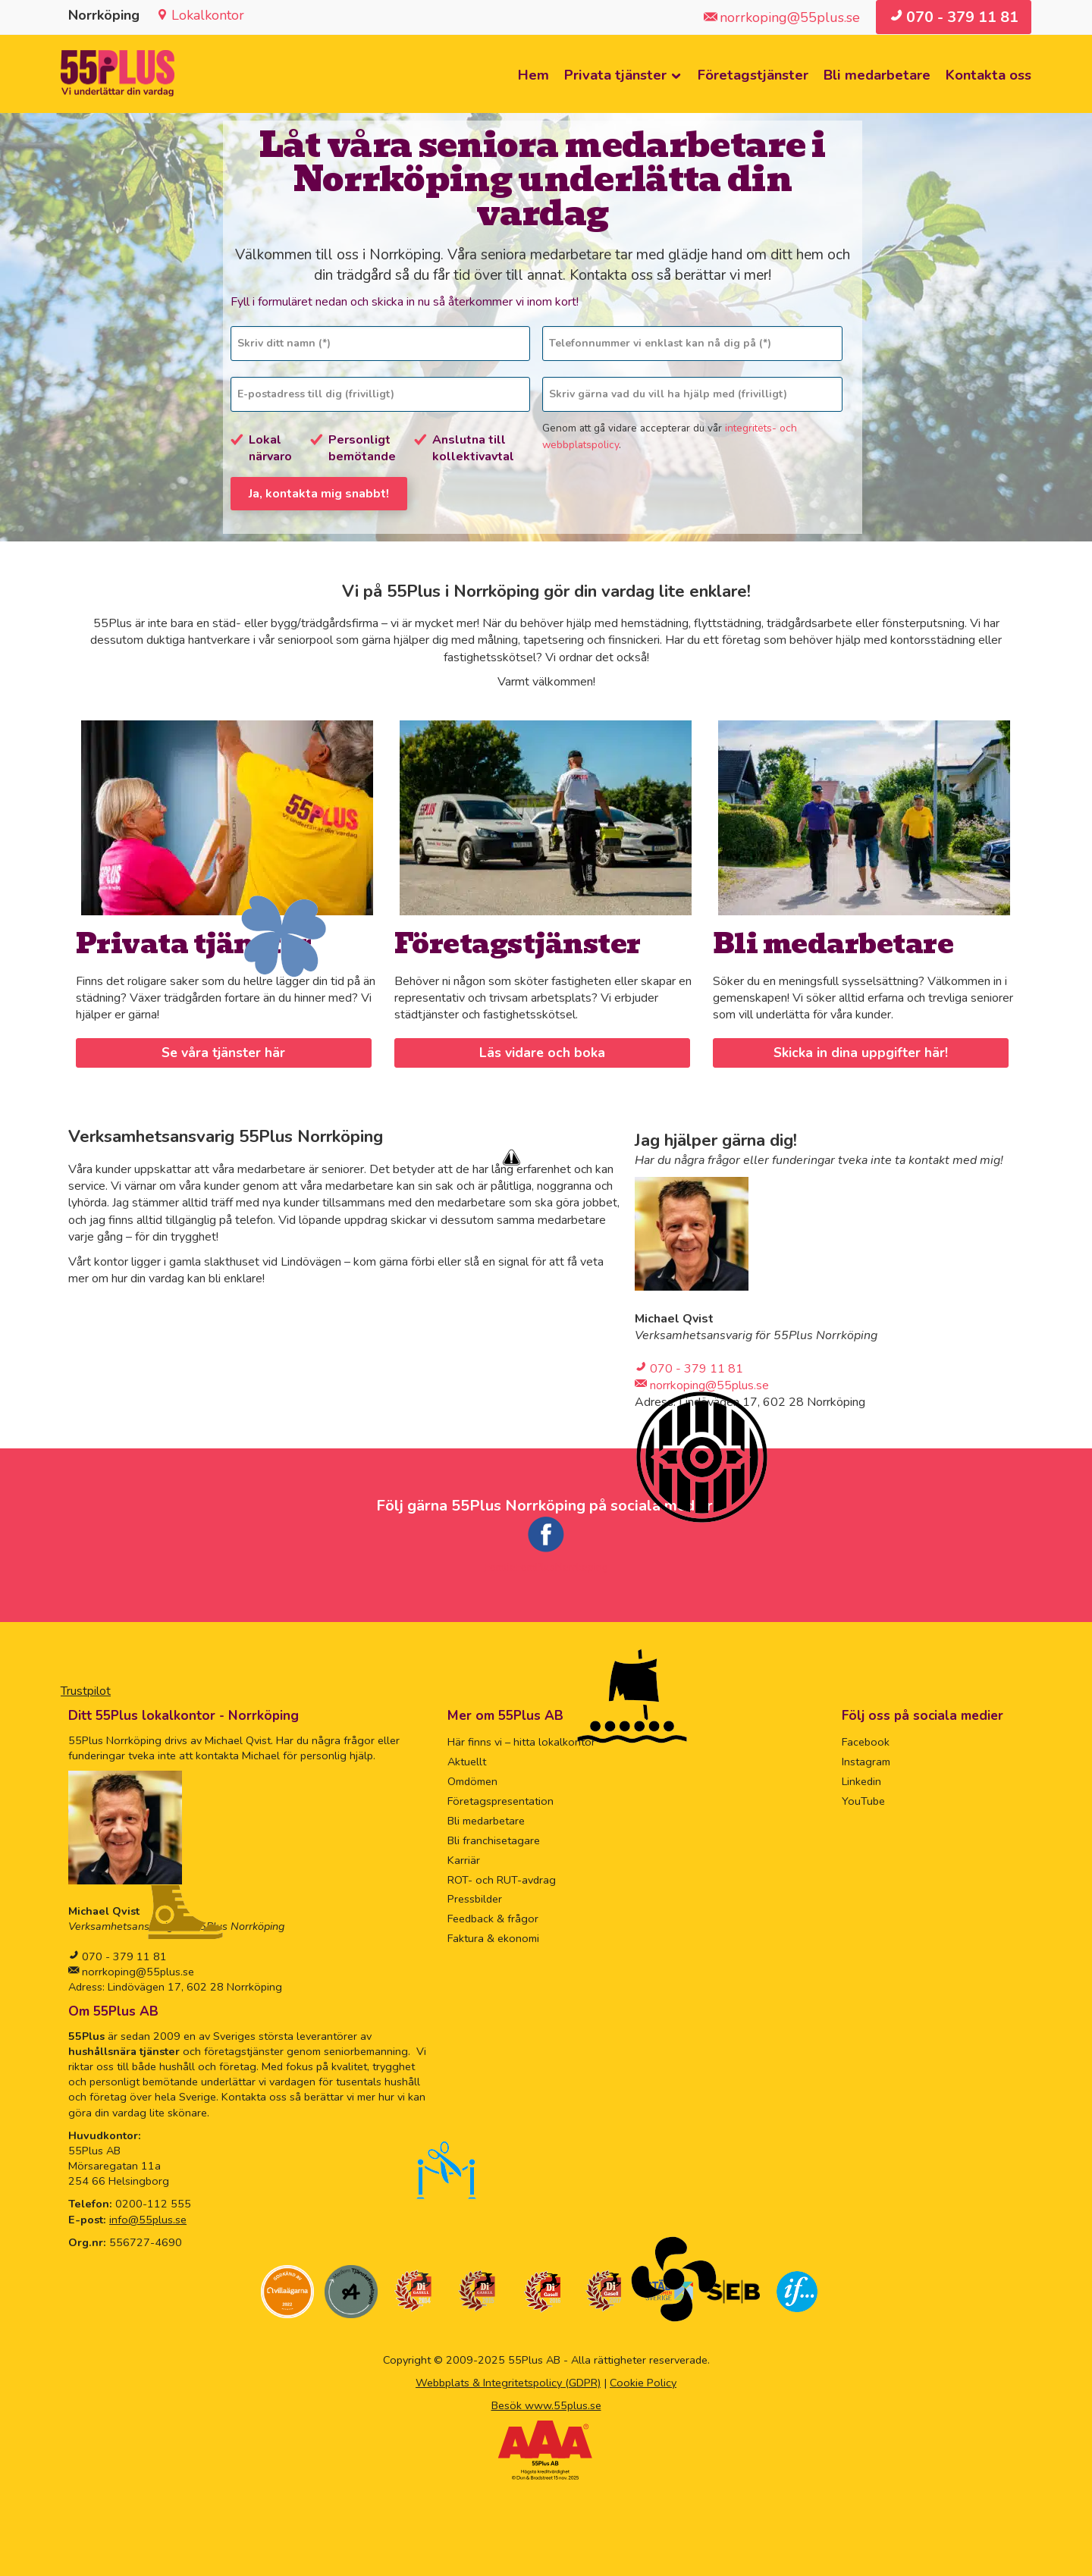 The height and width of the screenshot is (2576, 1092). I want to click on warning or hazard alert indicator, so click(511, 1157).